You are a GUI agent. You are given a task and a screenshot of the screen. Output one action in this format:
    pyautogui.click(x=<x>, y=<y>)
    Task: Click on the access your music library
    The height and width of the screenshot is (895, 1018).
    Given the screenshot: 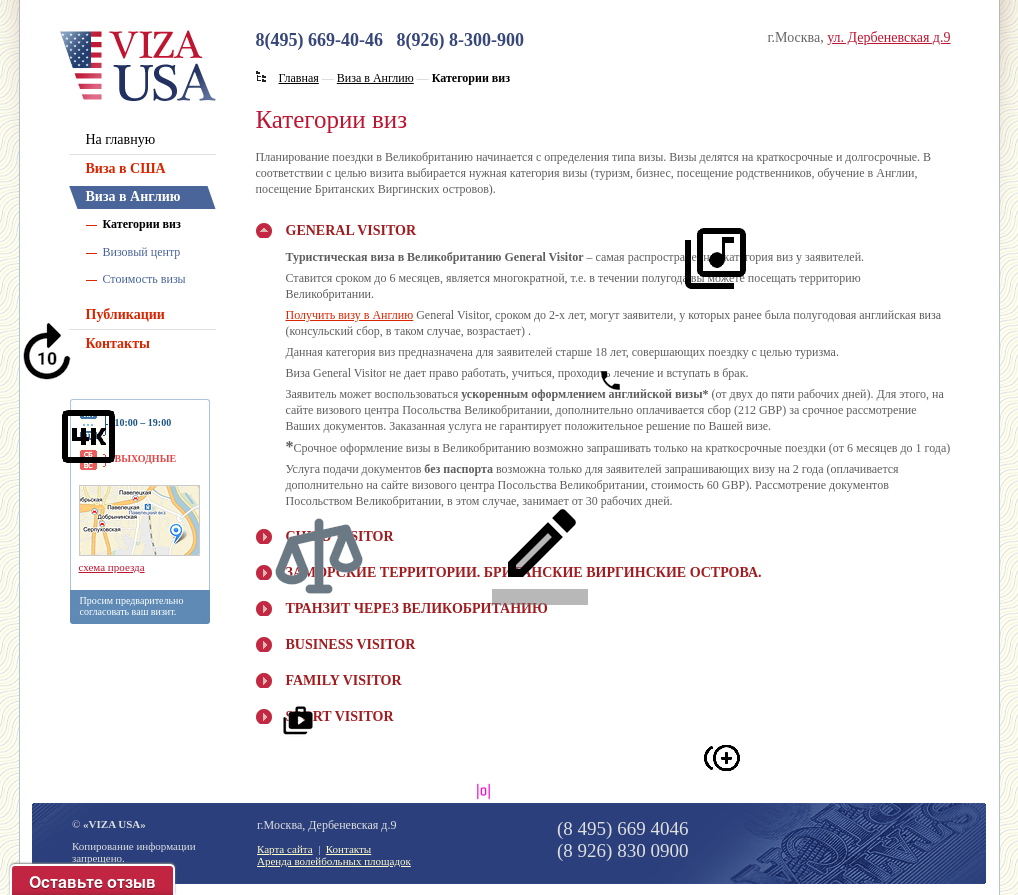 What is the action you would take?
    pyautogui.click(x=715, y=258)
    